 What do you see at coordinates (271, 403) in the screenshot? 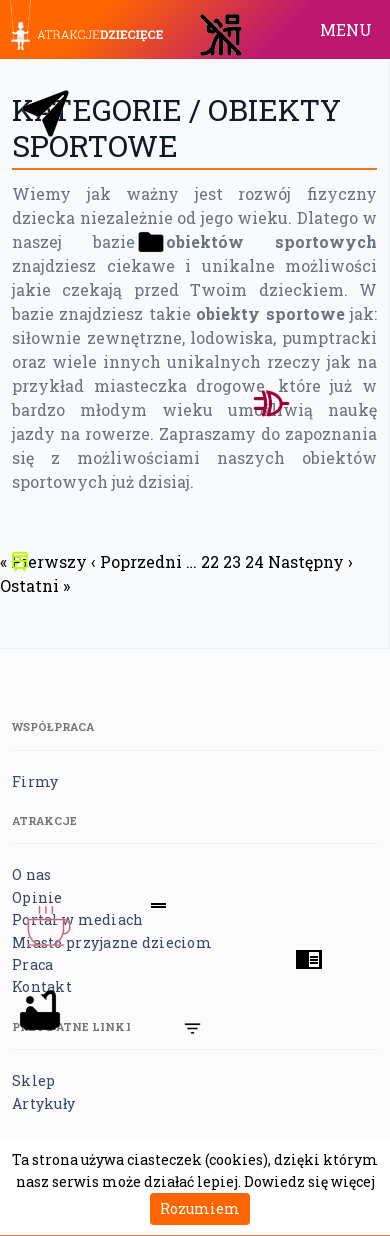
I see `XOR logic gate symbol for circuit diagrams` at bounding box center [271, 403].